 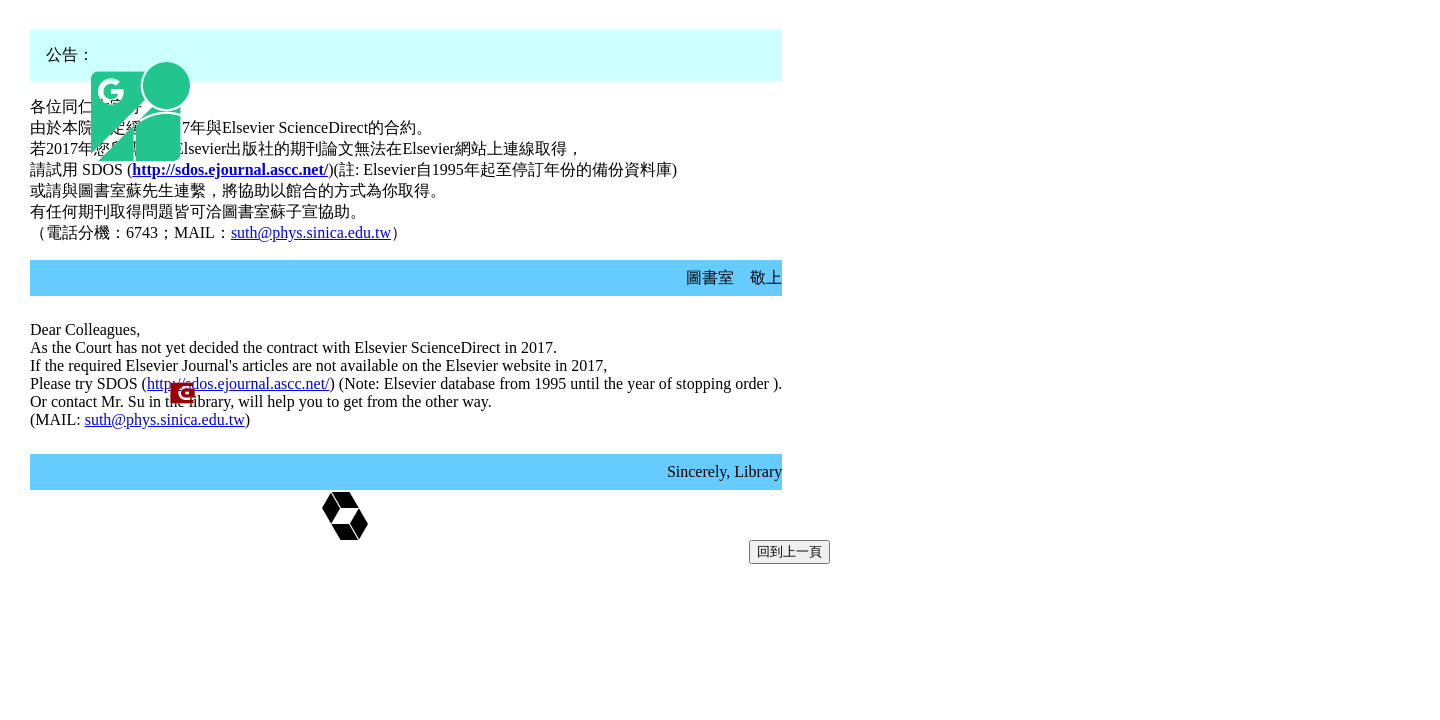 I want to click on access your wallet or payment methods, so click(x=182, y=393).